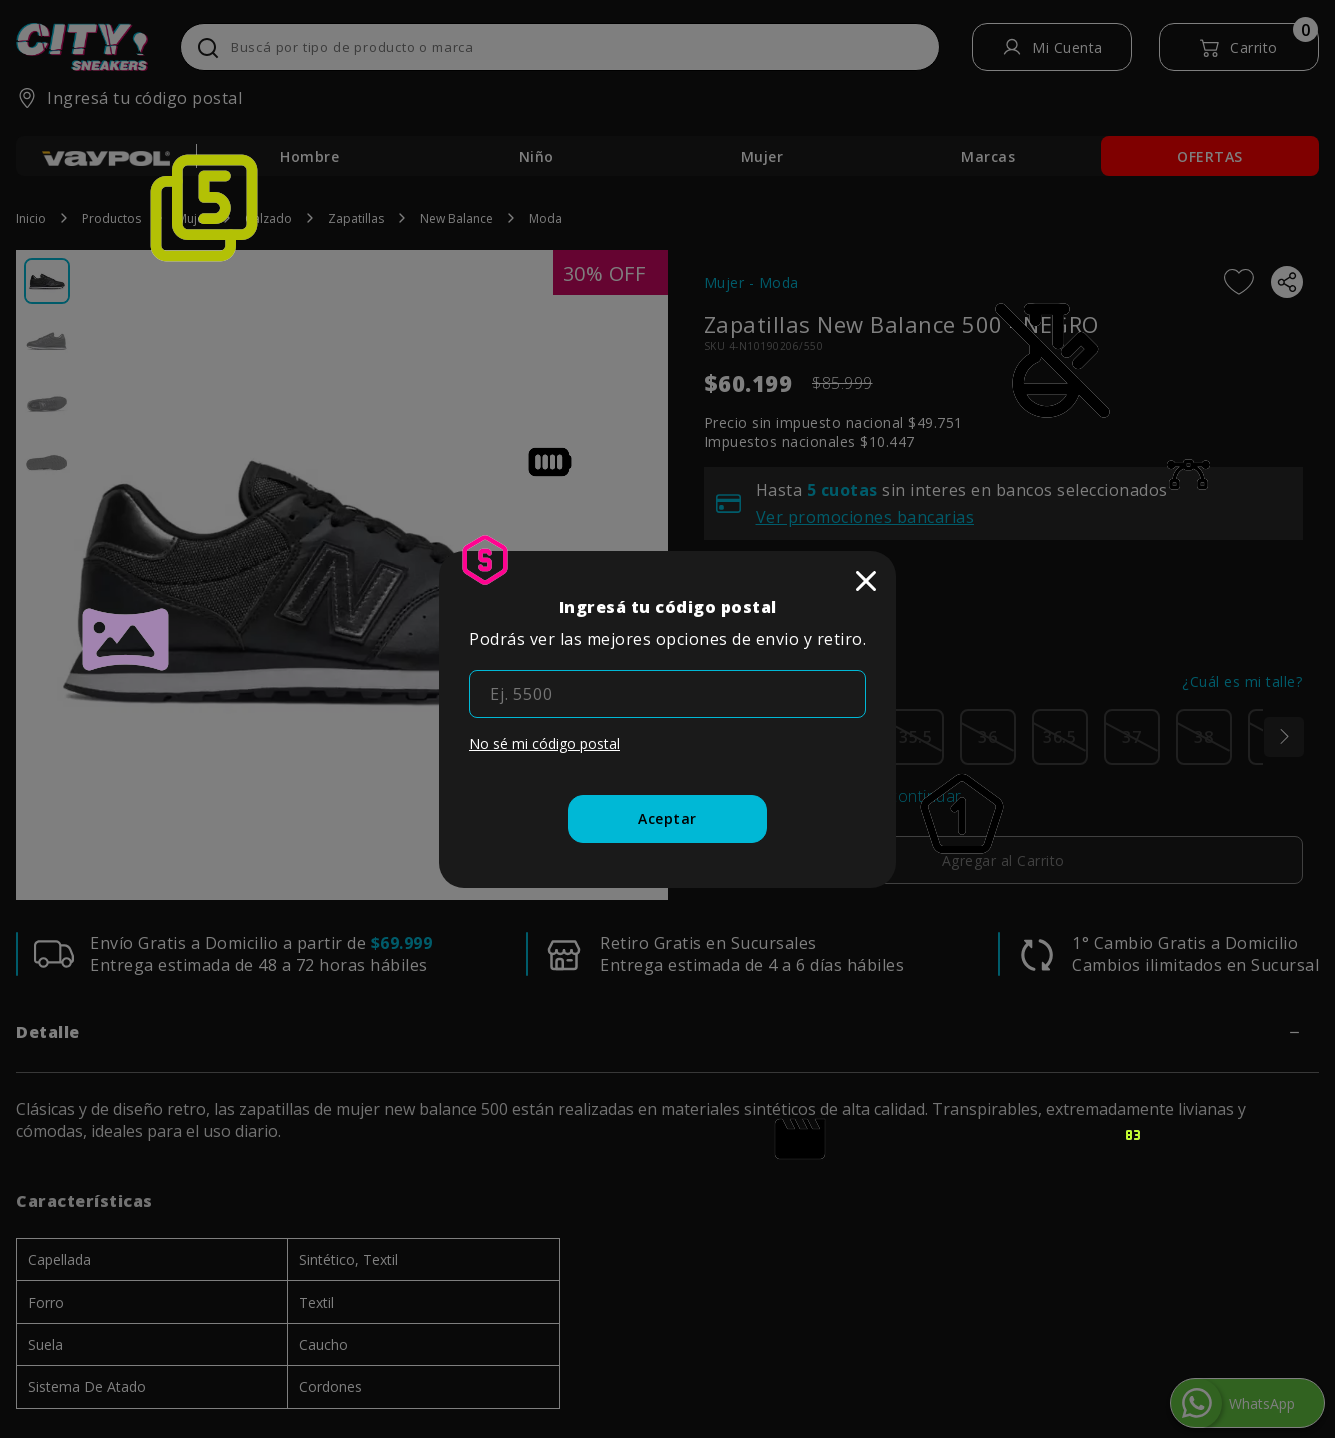 This screenshot has width=1335, height=1438. Describe the element at coordinates (1052, 360) in the screenshot. I see `indicates smoking/bong use is prohibited` at that location.